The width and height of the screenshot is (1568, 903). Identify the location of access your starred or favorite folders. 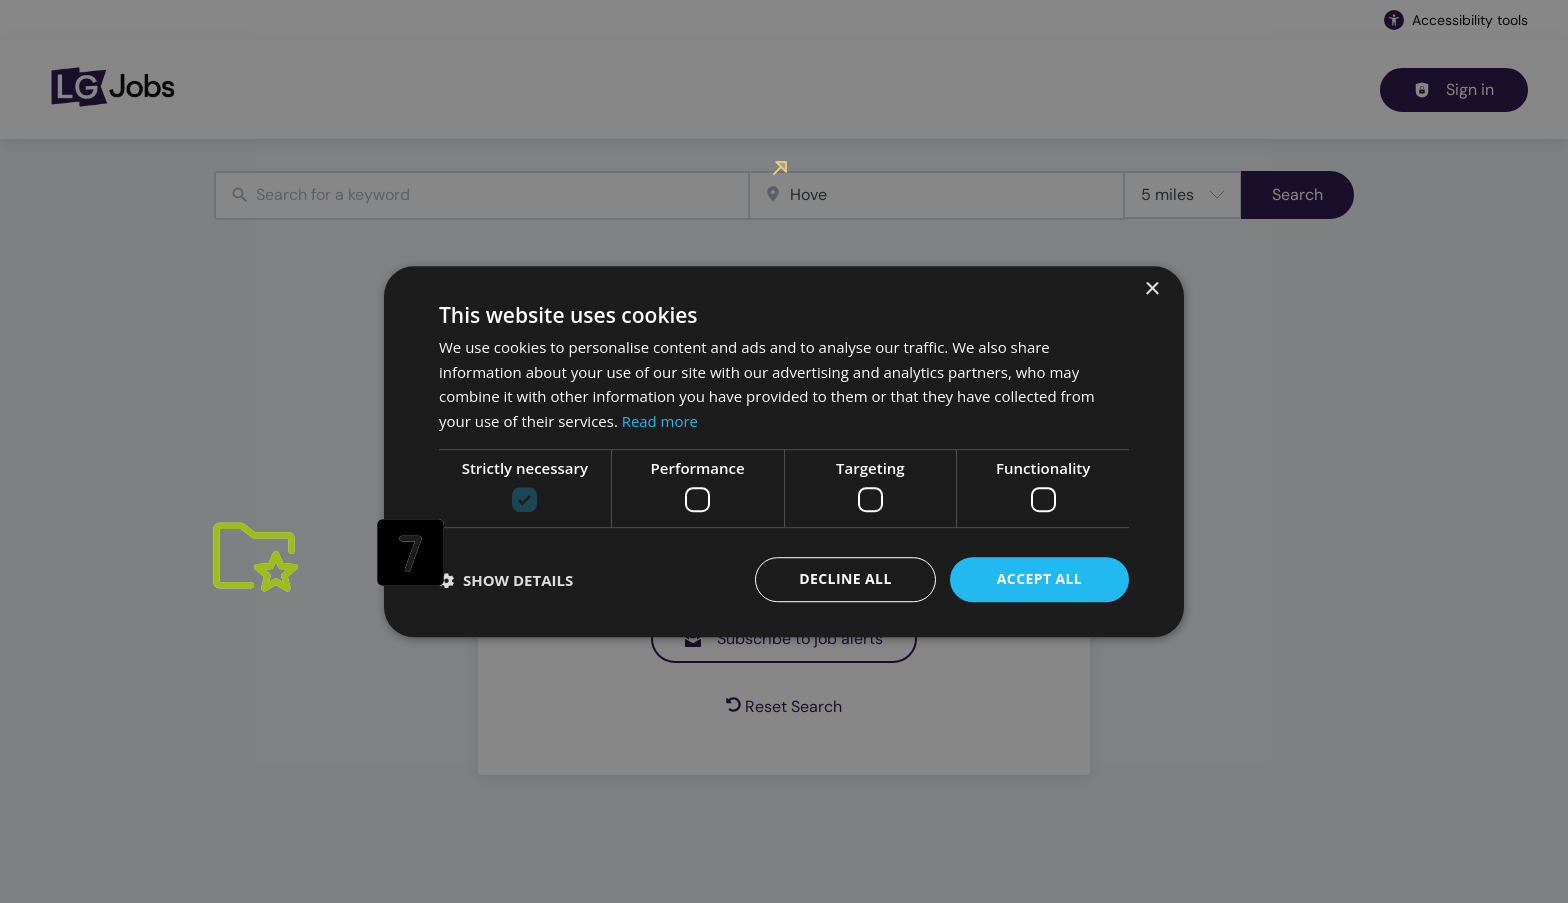
(254, 554).